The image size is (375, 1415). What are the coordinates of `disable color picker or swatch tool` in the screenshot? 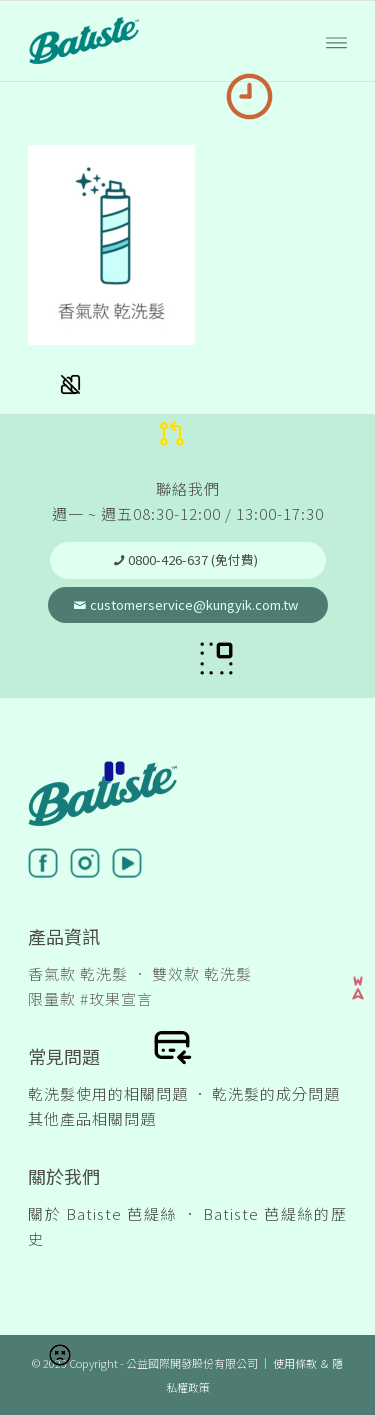 It's located at (70, 384).